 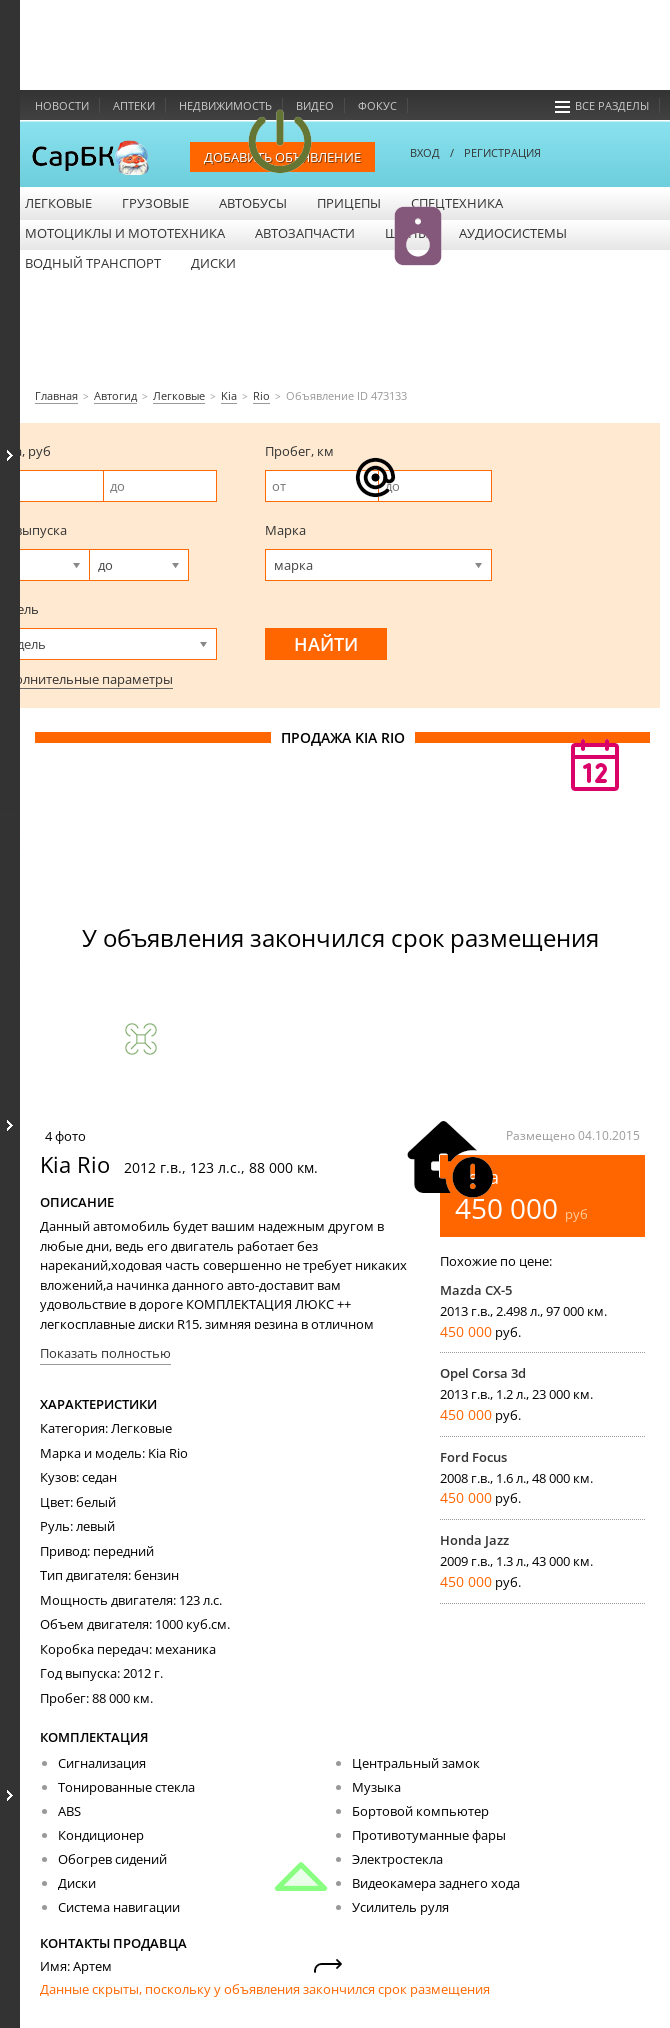 I want to click on adjust speaker or audio output settings, so click(x=418, y=236).